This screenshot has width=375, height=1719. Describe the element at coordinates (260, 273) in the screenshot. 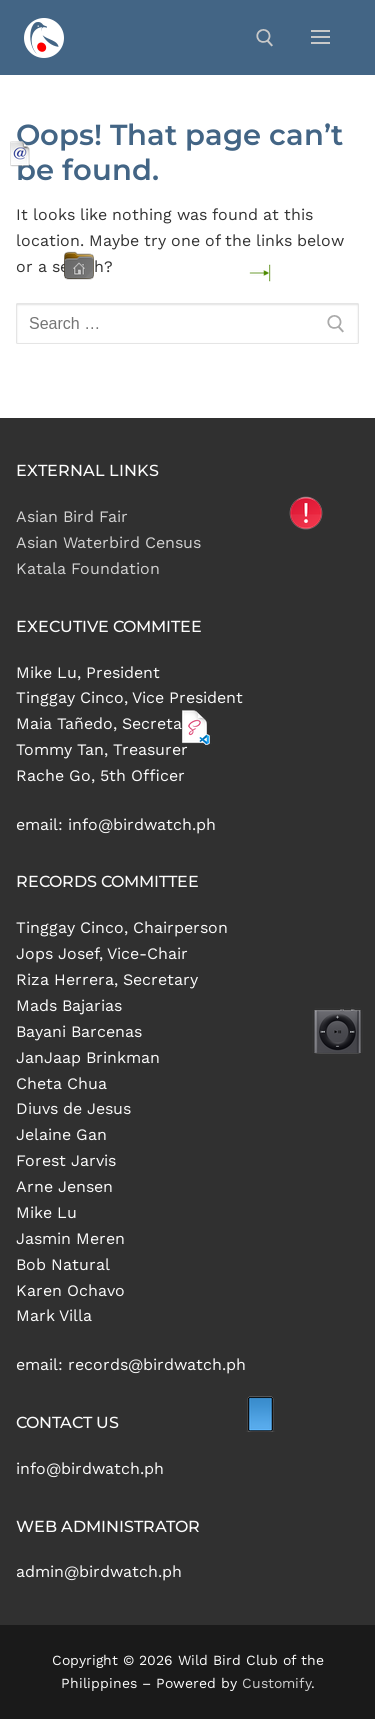

I see `jump to the last item in a list` at that location.